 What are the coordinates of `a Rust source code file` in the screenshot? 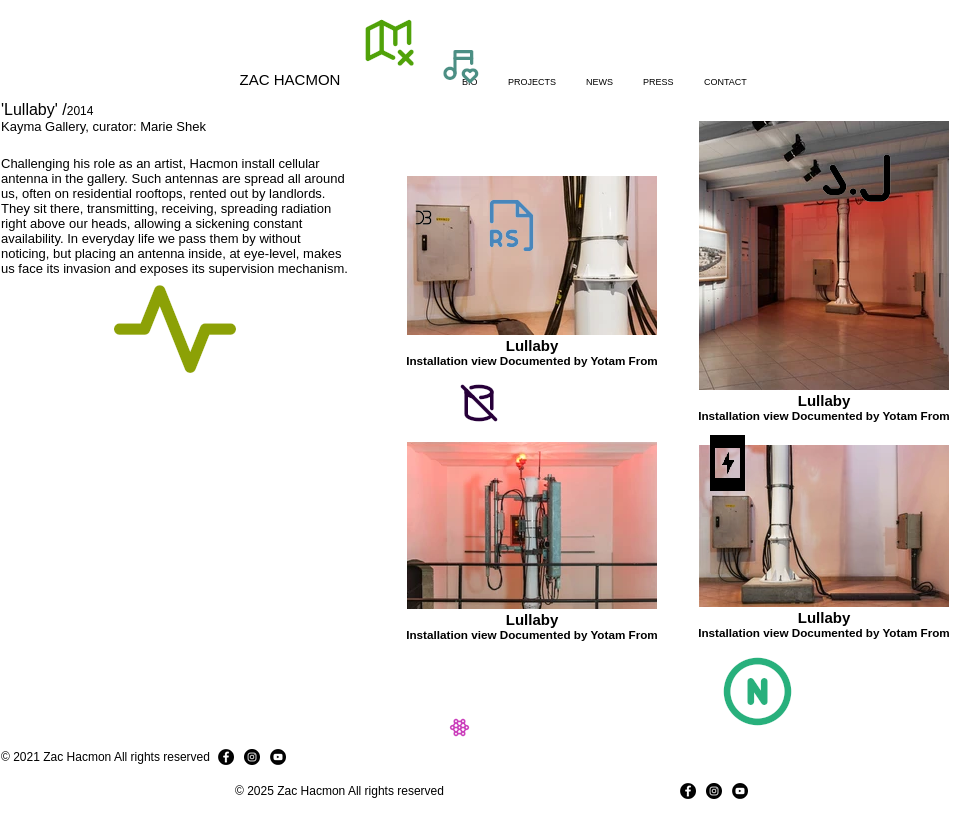 It's located at (511, 225).